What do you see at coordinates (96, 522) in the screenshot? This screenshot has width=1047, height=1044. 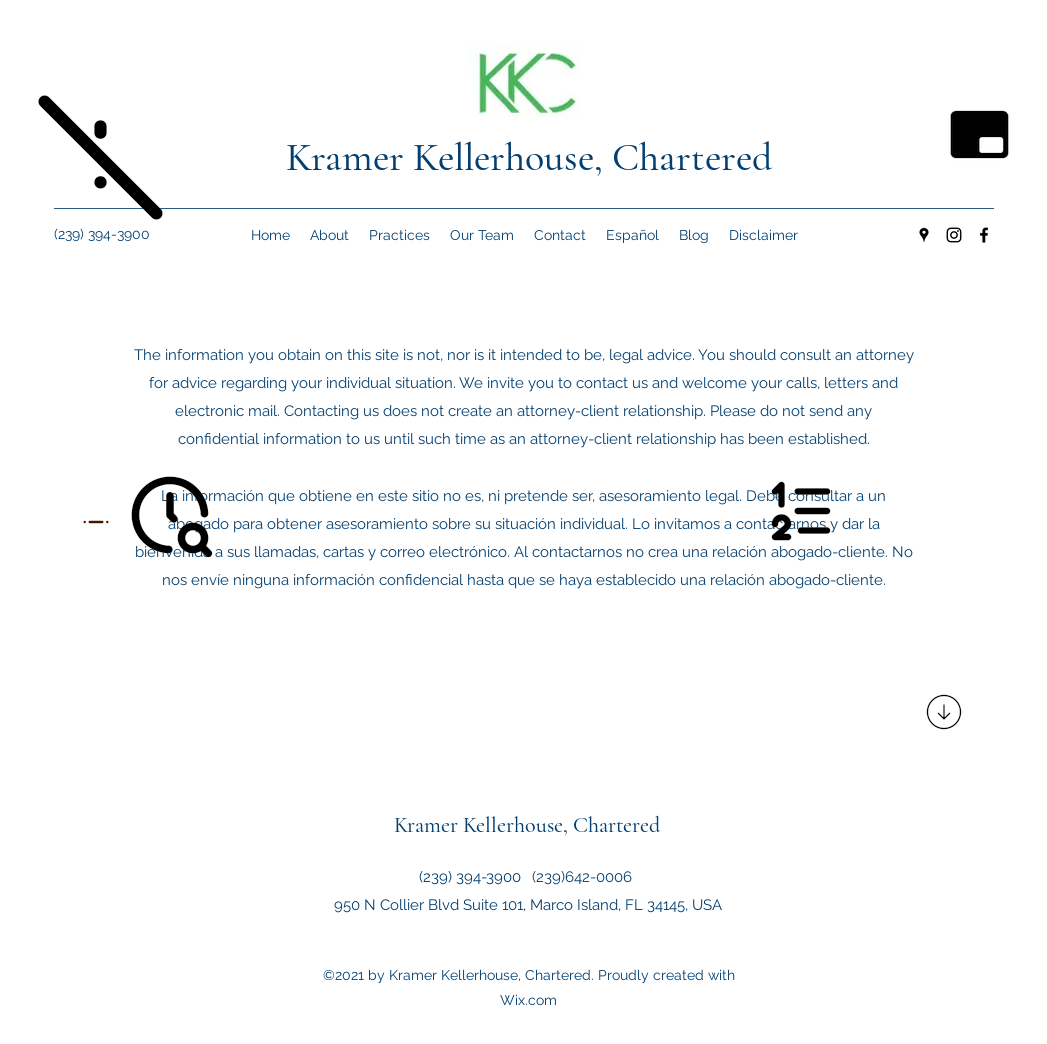 I see `insert a horizontal divider between content sections` at bounding box center [96, 522].